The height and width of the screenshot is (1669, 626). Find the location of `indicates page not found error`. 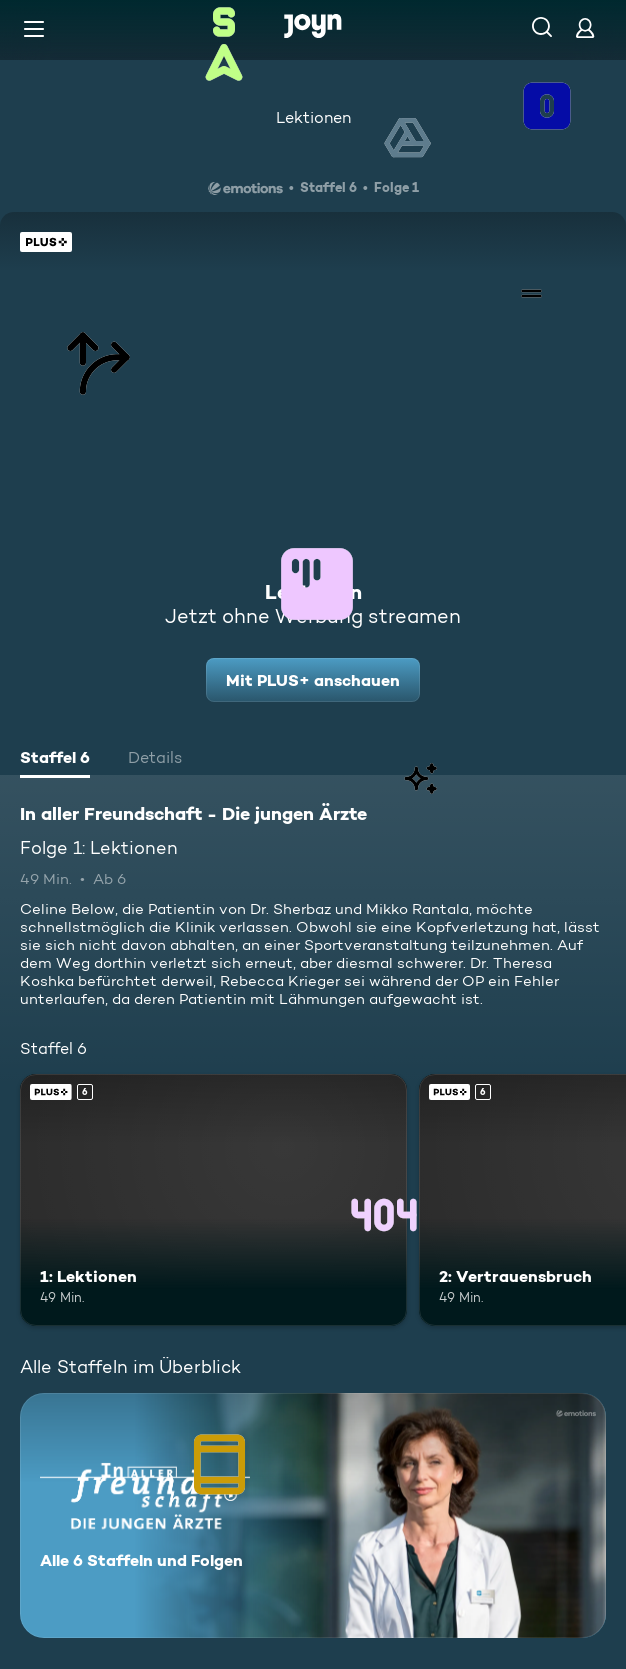

indicates page not found error is located at coordinates (384, 1215).